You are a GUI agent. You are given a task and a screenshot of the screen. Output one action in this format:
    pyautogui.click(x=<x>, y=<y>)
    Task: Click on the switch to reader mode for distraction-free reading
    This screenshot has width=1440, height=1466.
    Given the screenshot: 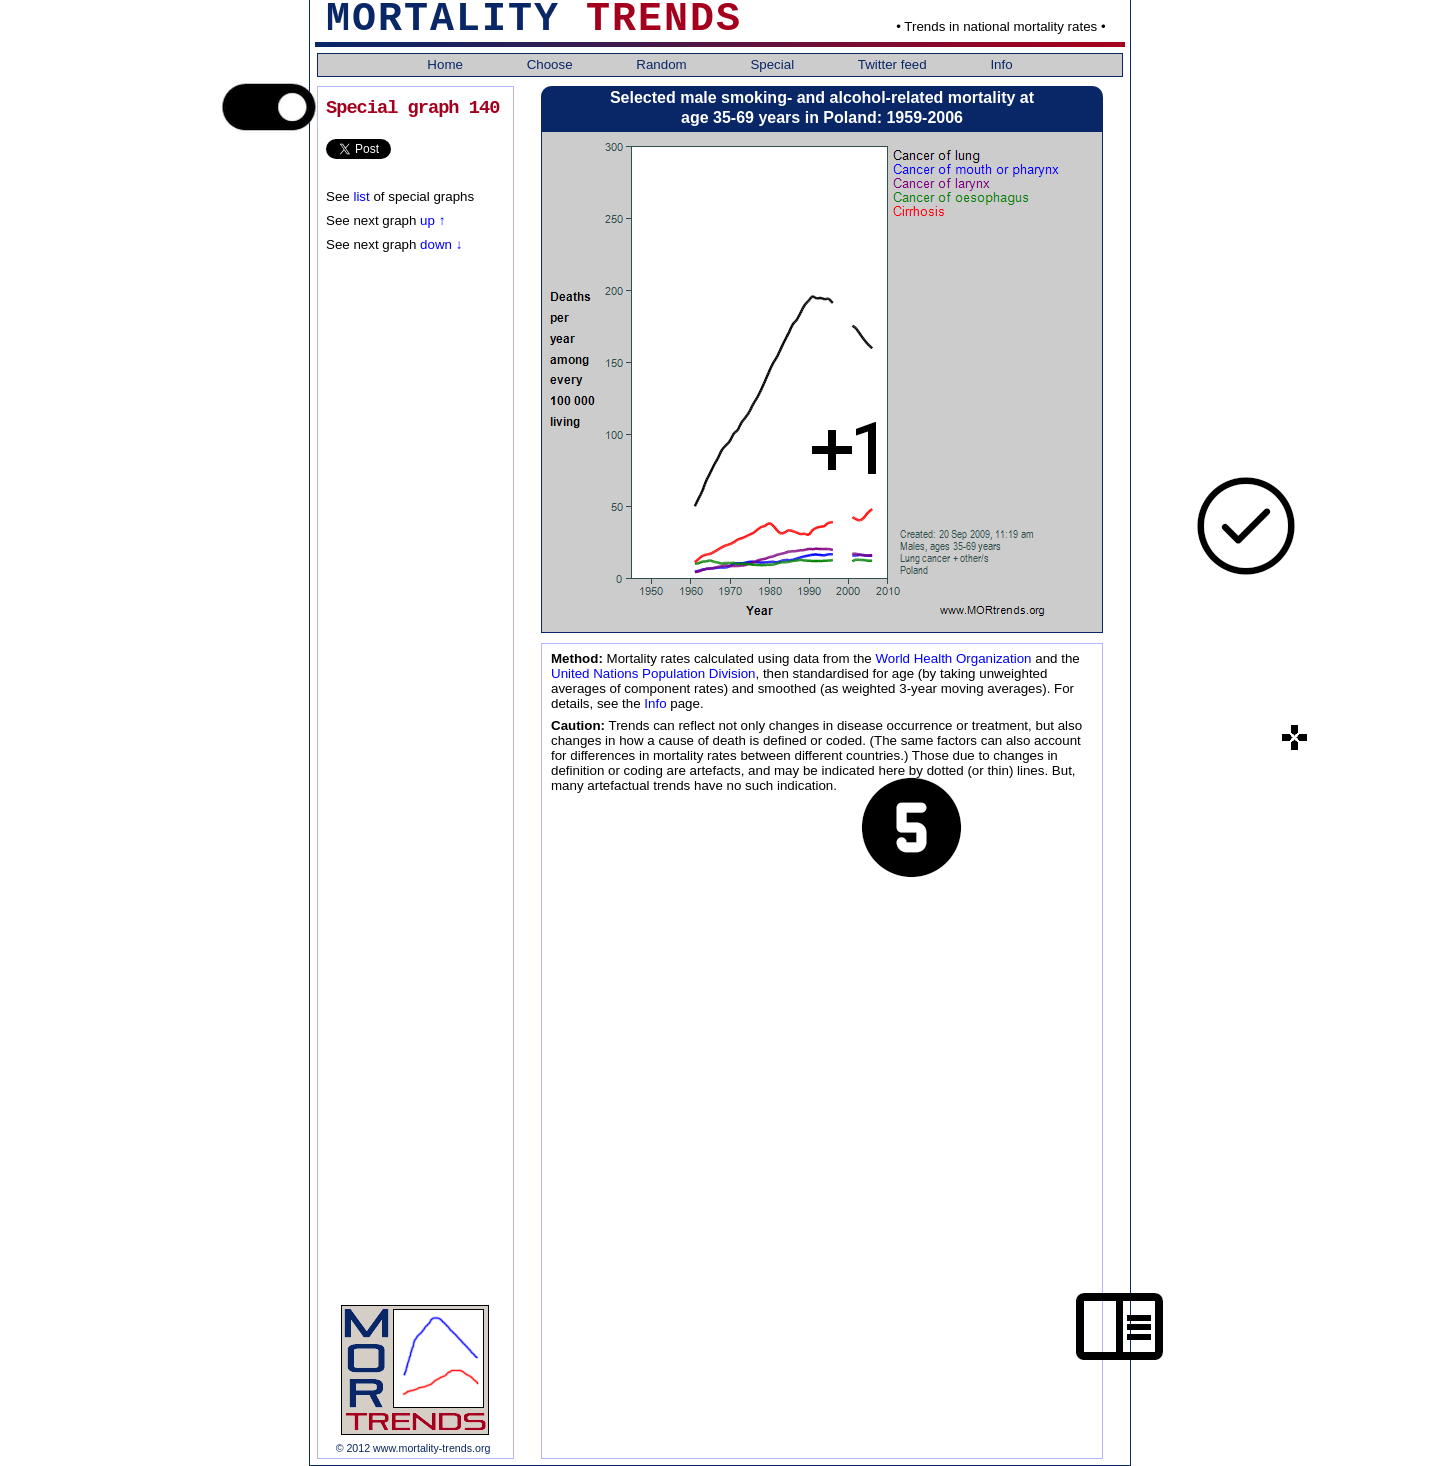 What is the action you would take?
    pyautogui.click(x=1119, y=1324)
    